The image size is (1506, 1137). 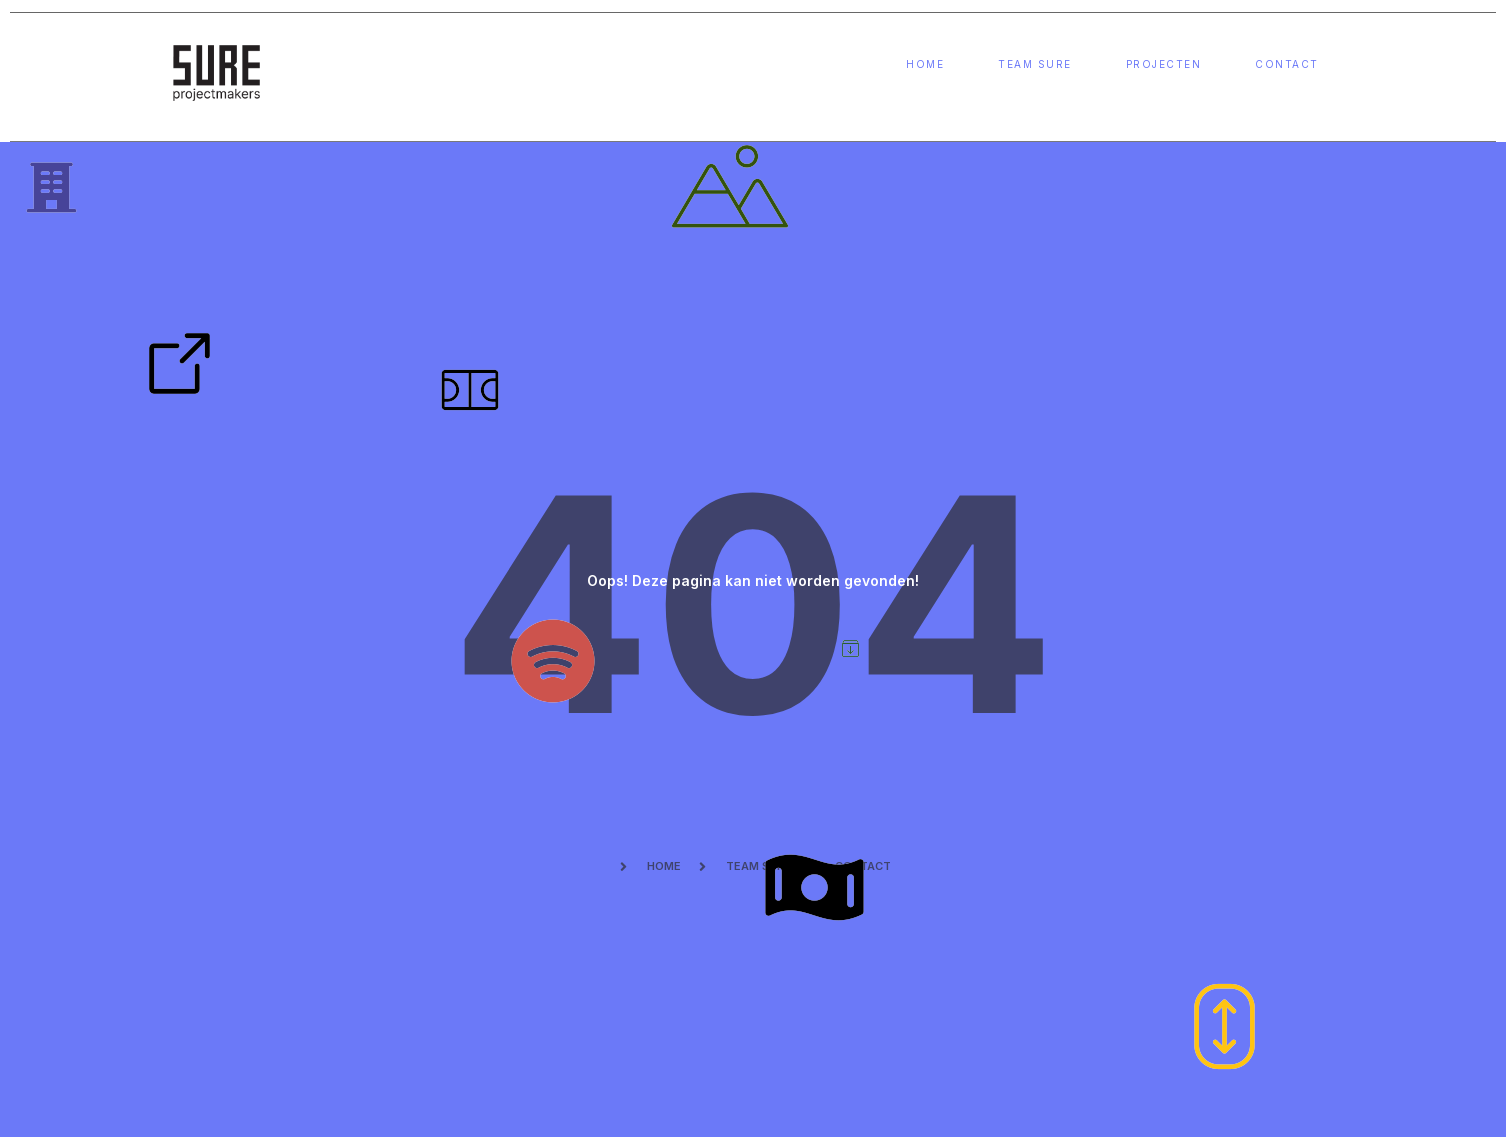 What do you see at coordinates (179, 363) in the screenshot?
I see `open link in a new window or tab` at bounding box center [179, 363].